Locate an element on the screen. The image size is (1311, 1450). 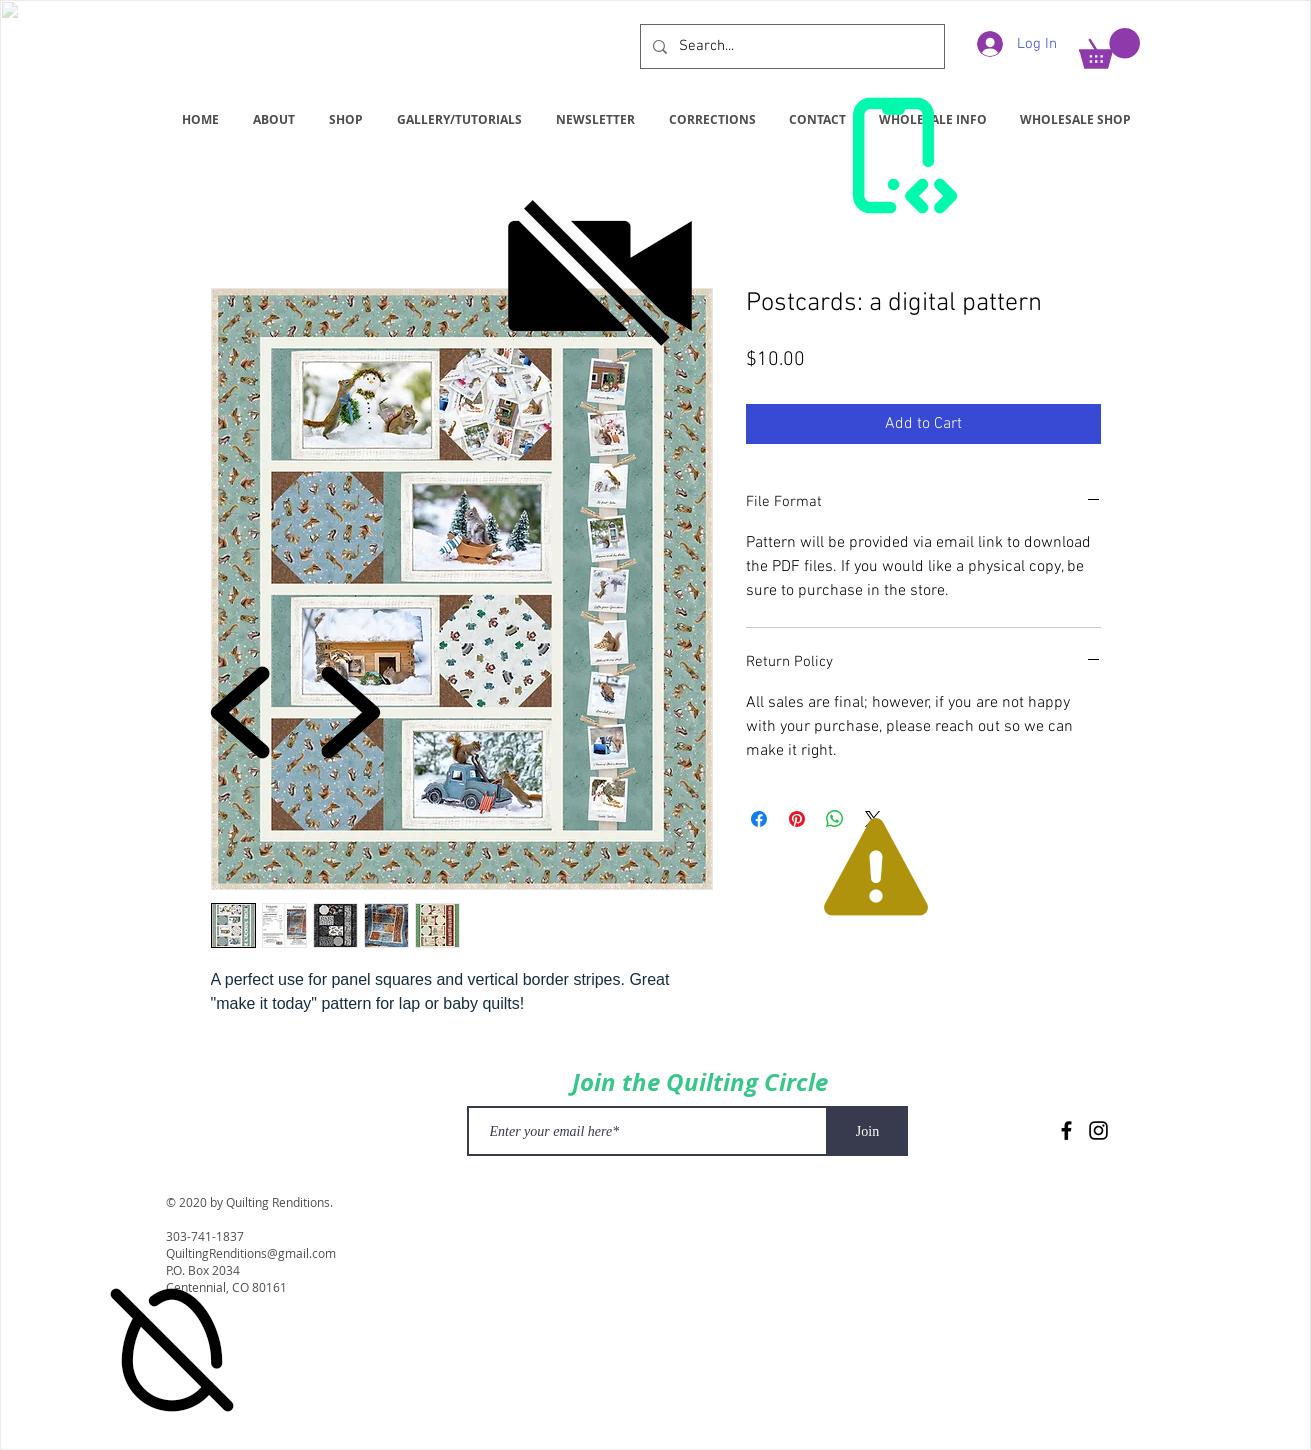
view or edit source code is located at coordinates (295, 712).